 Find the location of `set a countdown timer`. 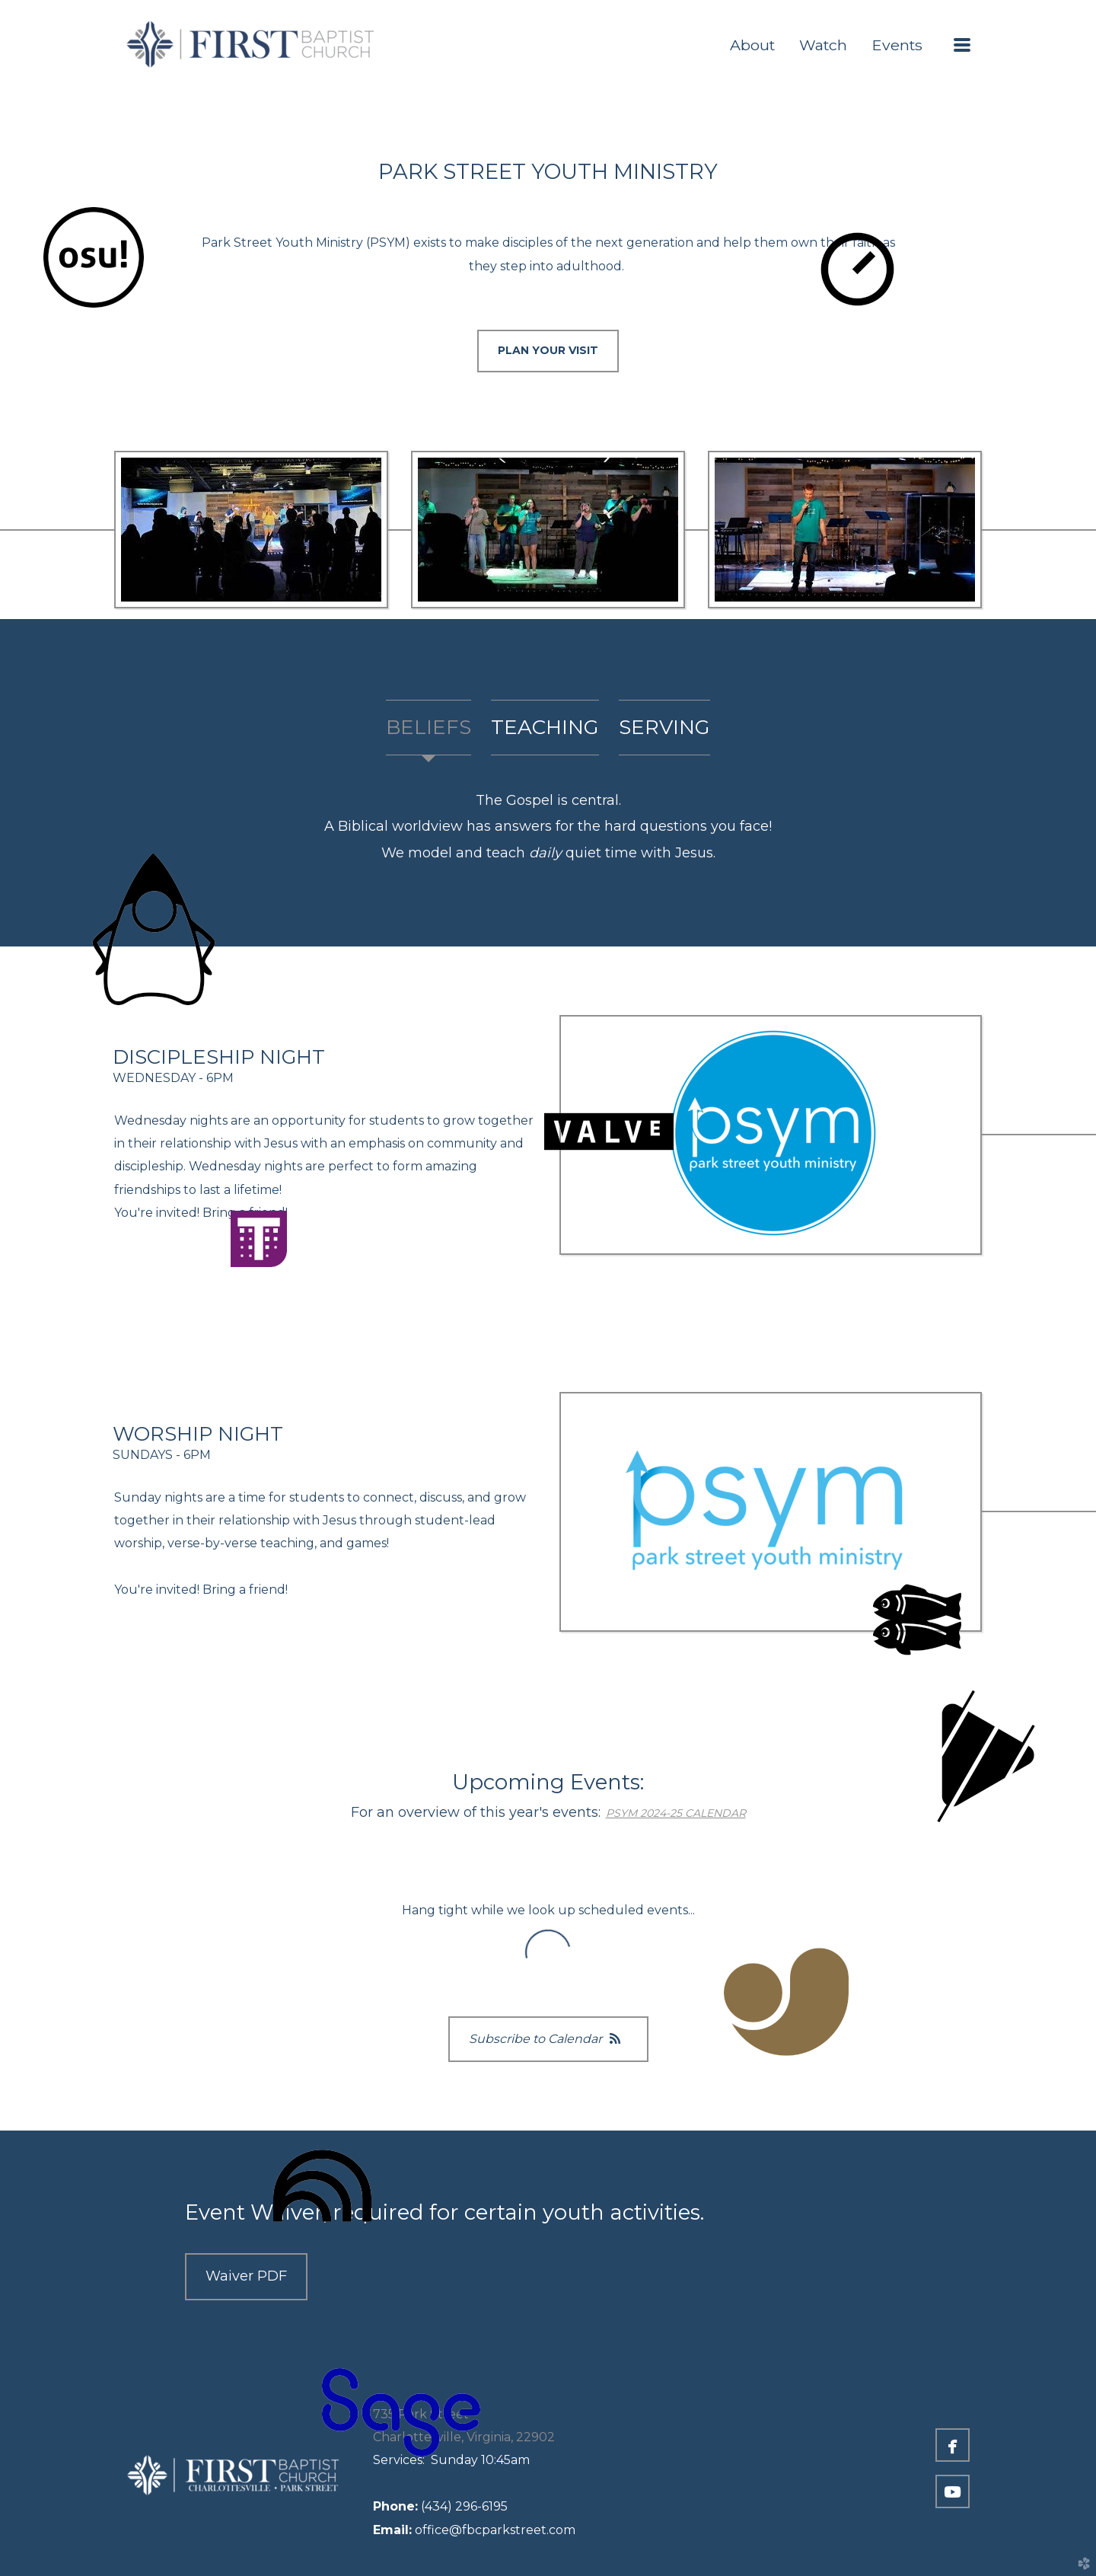

set a countdown timer is located at coordinates (857, 269).